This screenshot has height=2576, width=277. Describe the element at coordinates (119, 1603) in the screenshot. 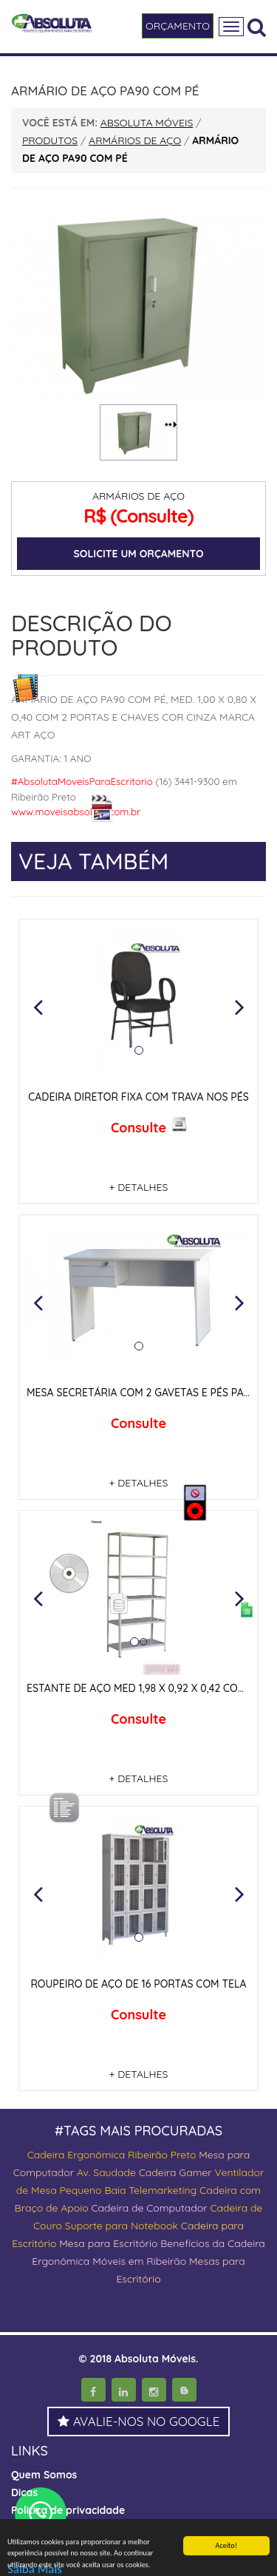

I see `open a database file` at that location.